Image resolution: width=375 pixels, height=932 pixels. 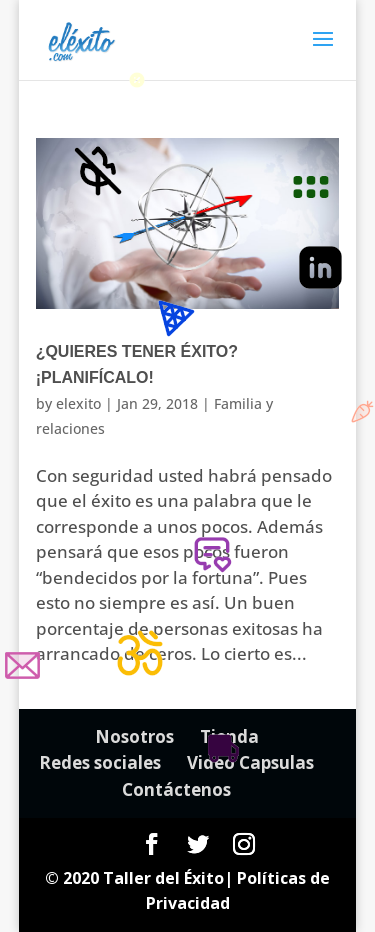 What do you see at coordinates (320, 267) in the screenshot?
I see `connect with LinkedIn` at bounding box center [320, 267].